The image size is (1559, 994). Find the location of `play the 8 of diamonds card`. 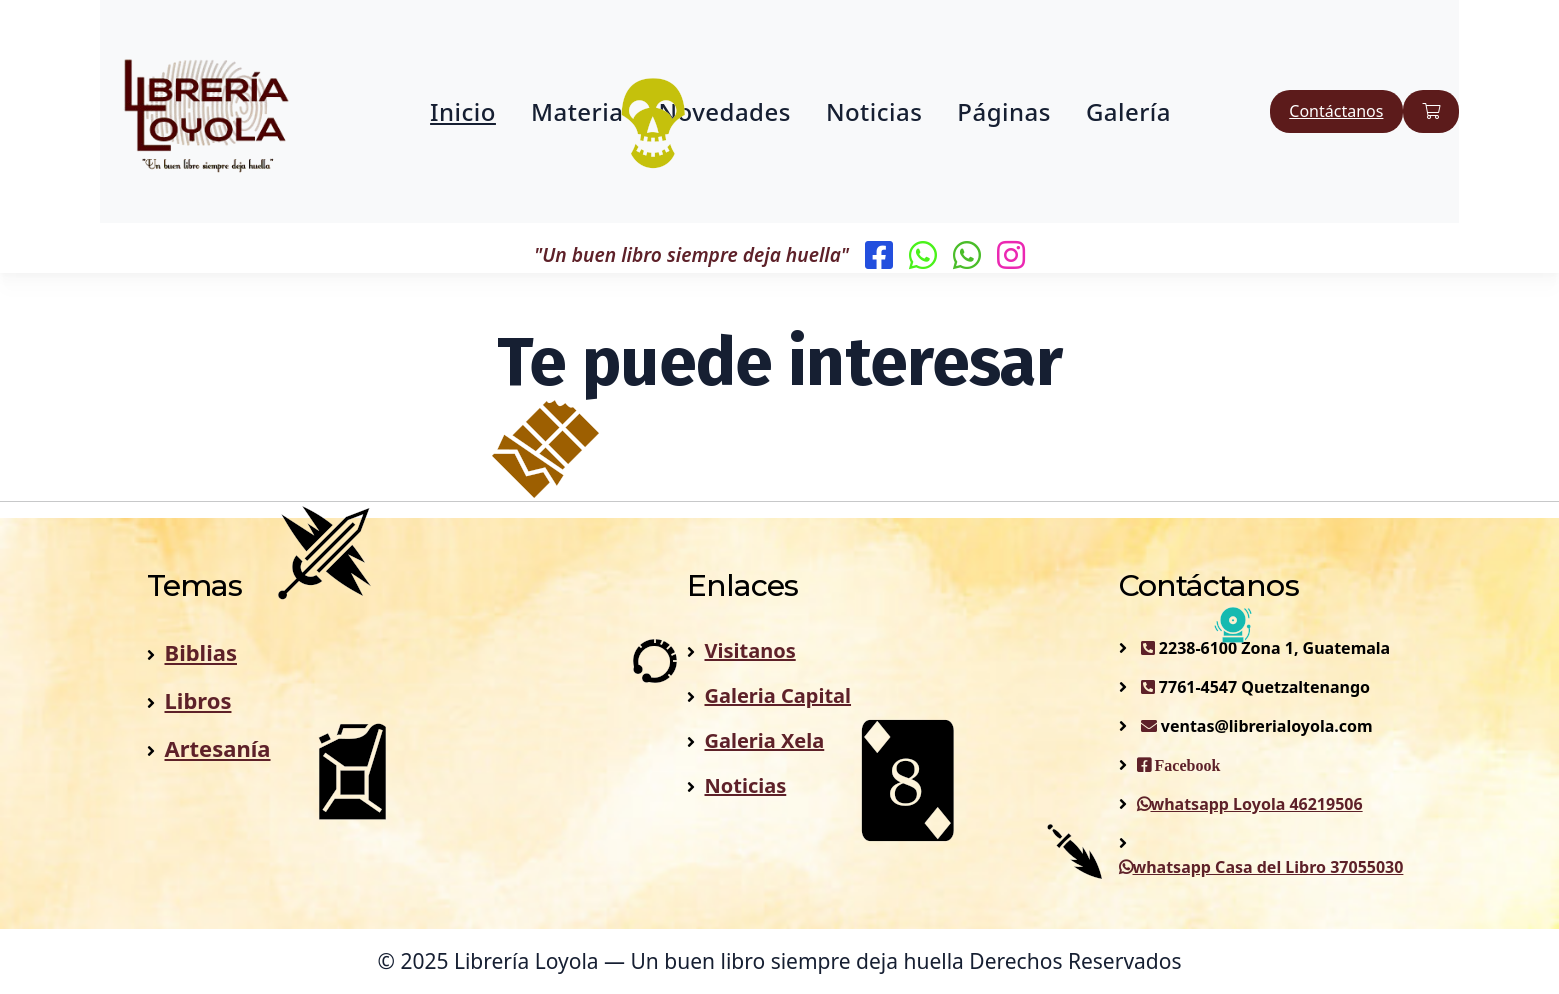

play the 8 of diamonds card is located at coordinates (907, 780).